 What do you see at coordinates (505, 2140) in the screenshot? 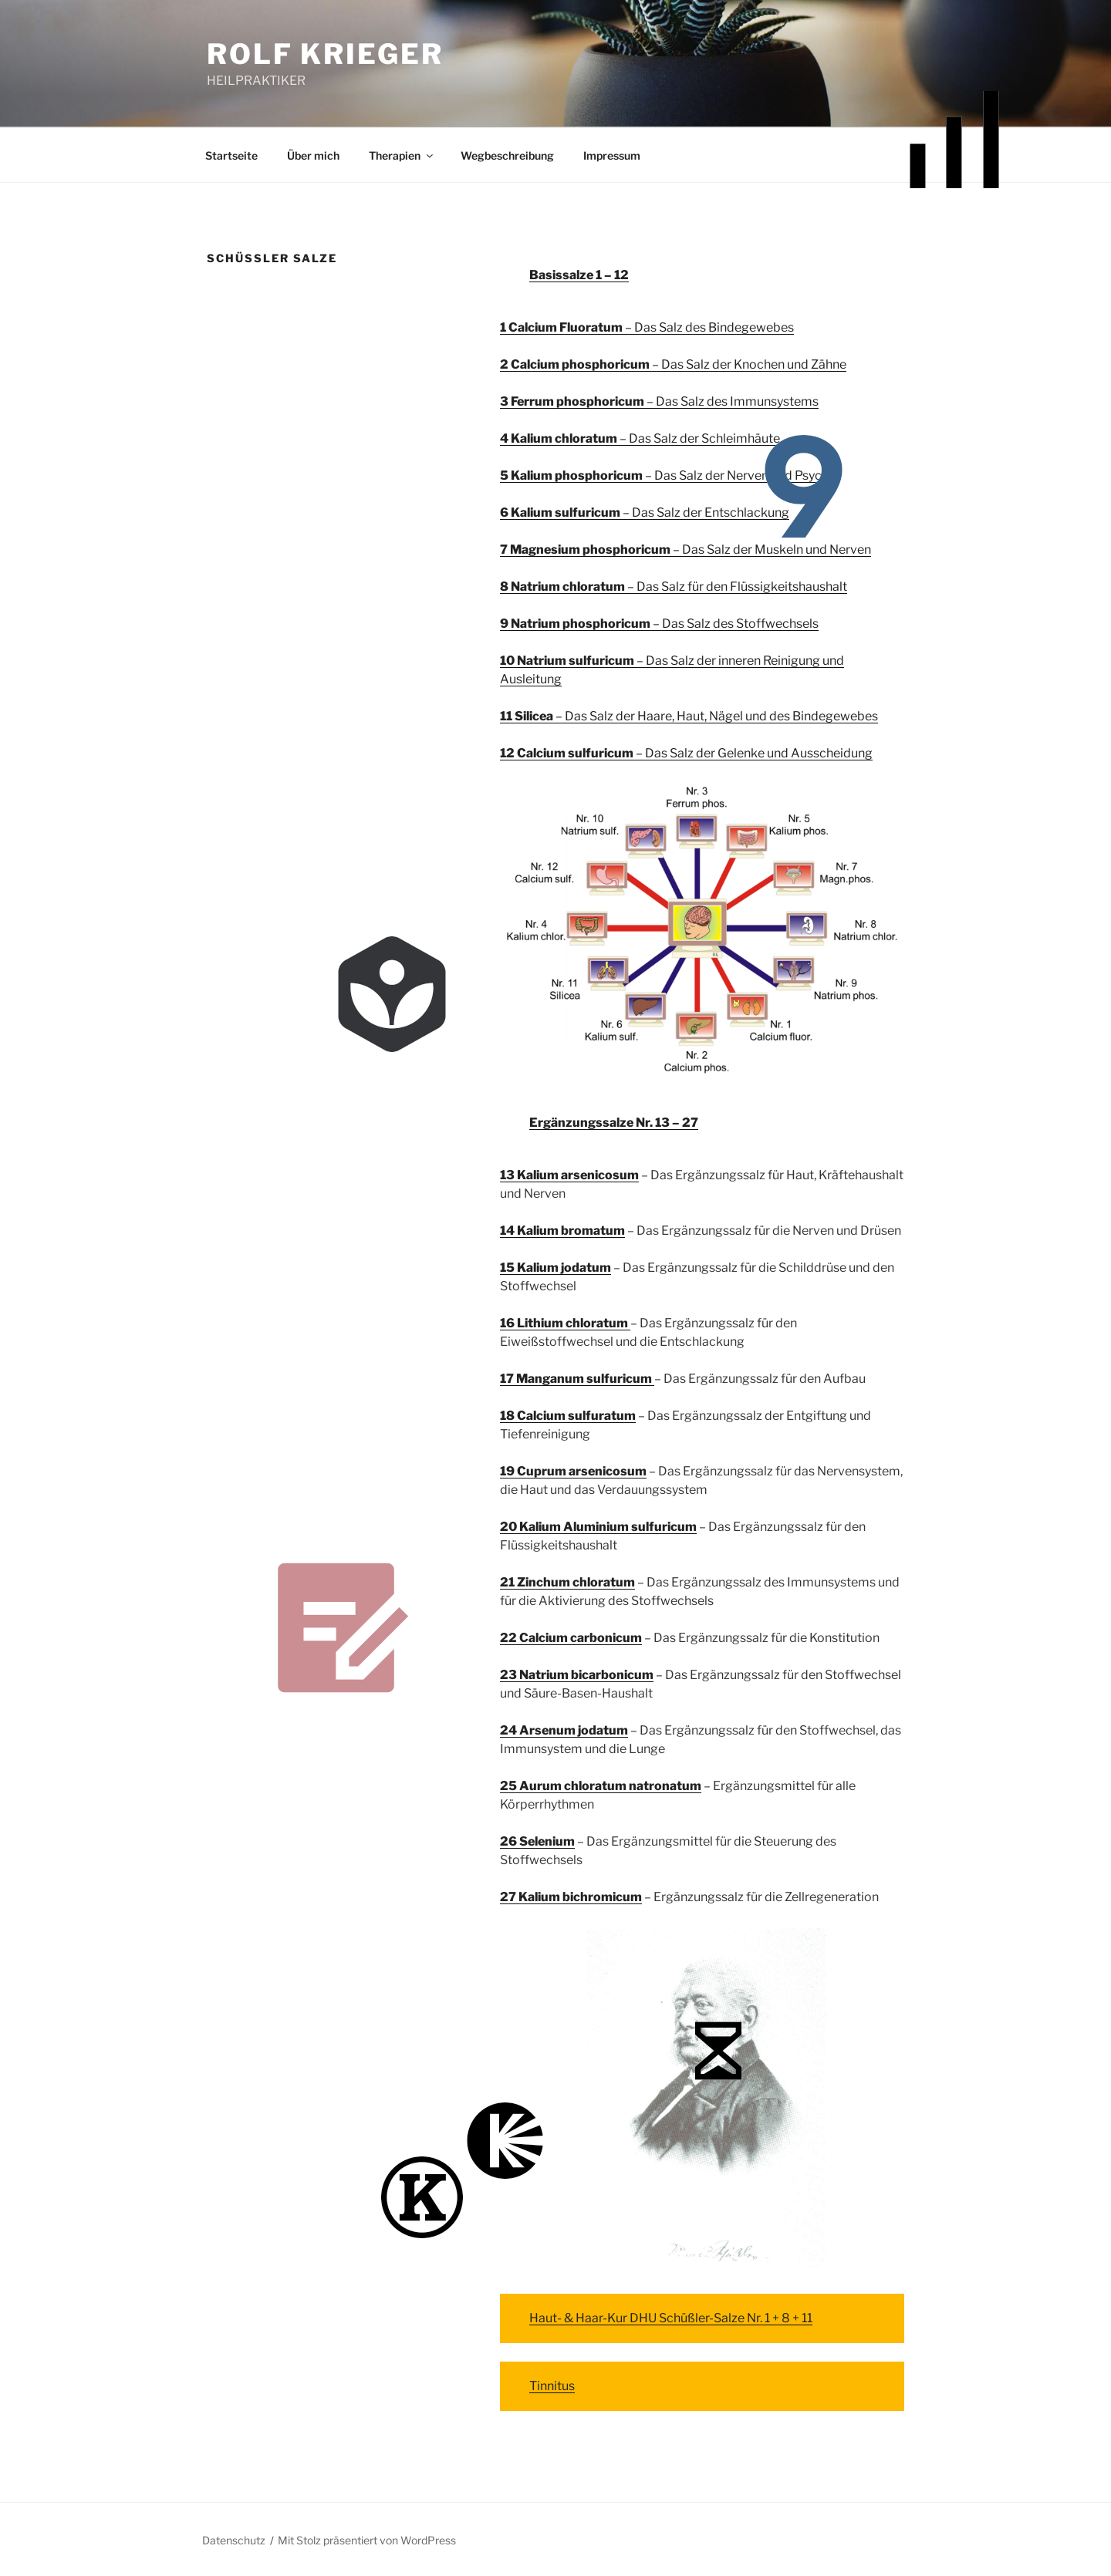
I see `open the Kinopoisk app` at bounding box center [505, 2140].